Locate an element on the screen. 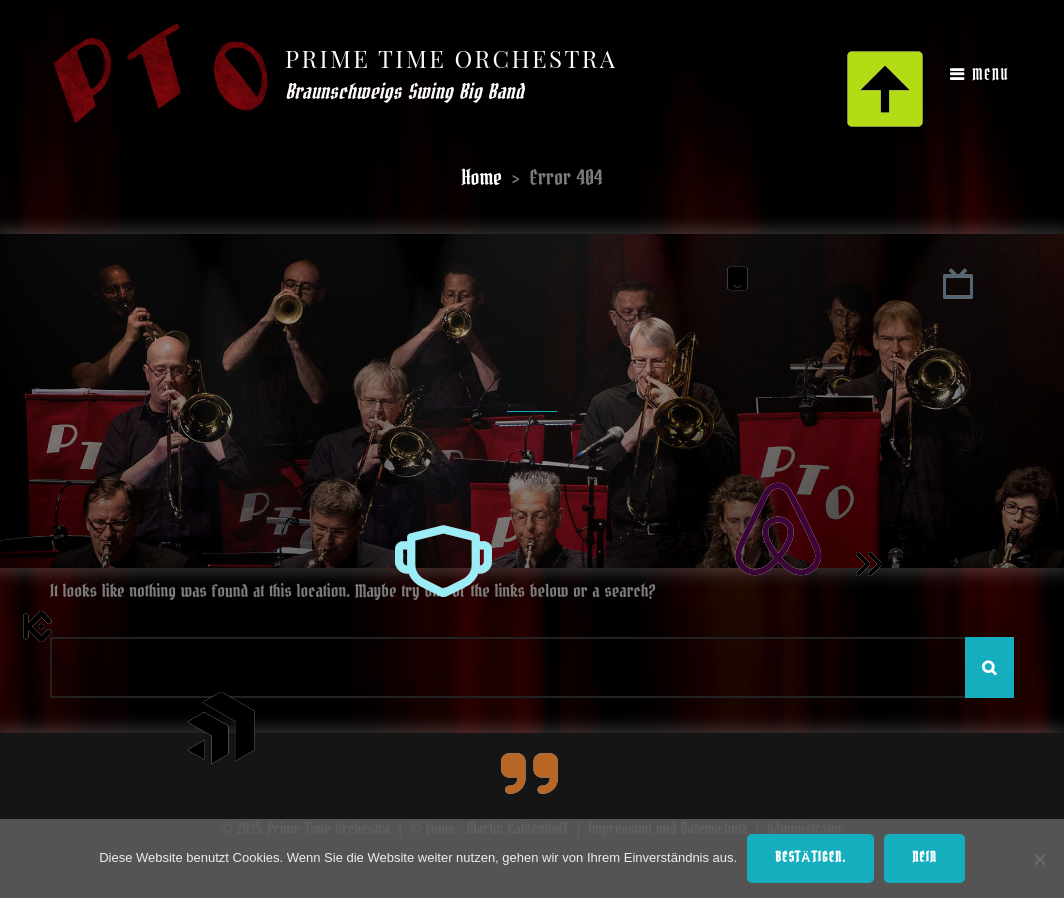 The width and height of the screenshot is (1064, 898). insert a blockquote or citation is located at coordinates (529, 773).